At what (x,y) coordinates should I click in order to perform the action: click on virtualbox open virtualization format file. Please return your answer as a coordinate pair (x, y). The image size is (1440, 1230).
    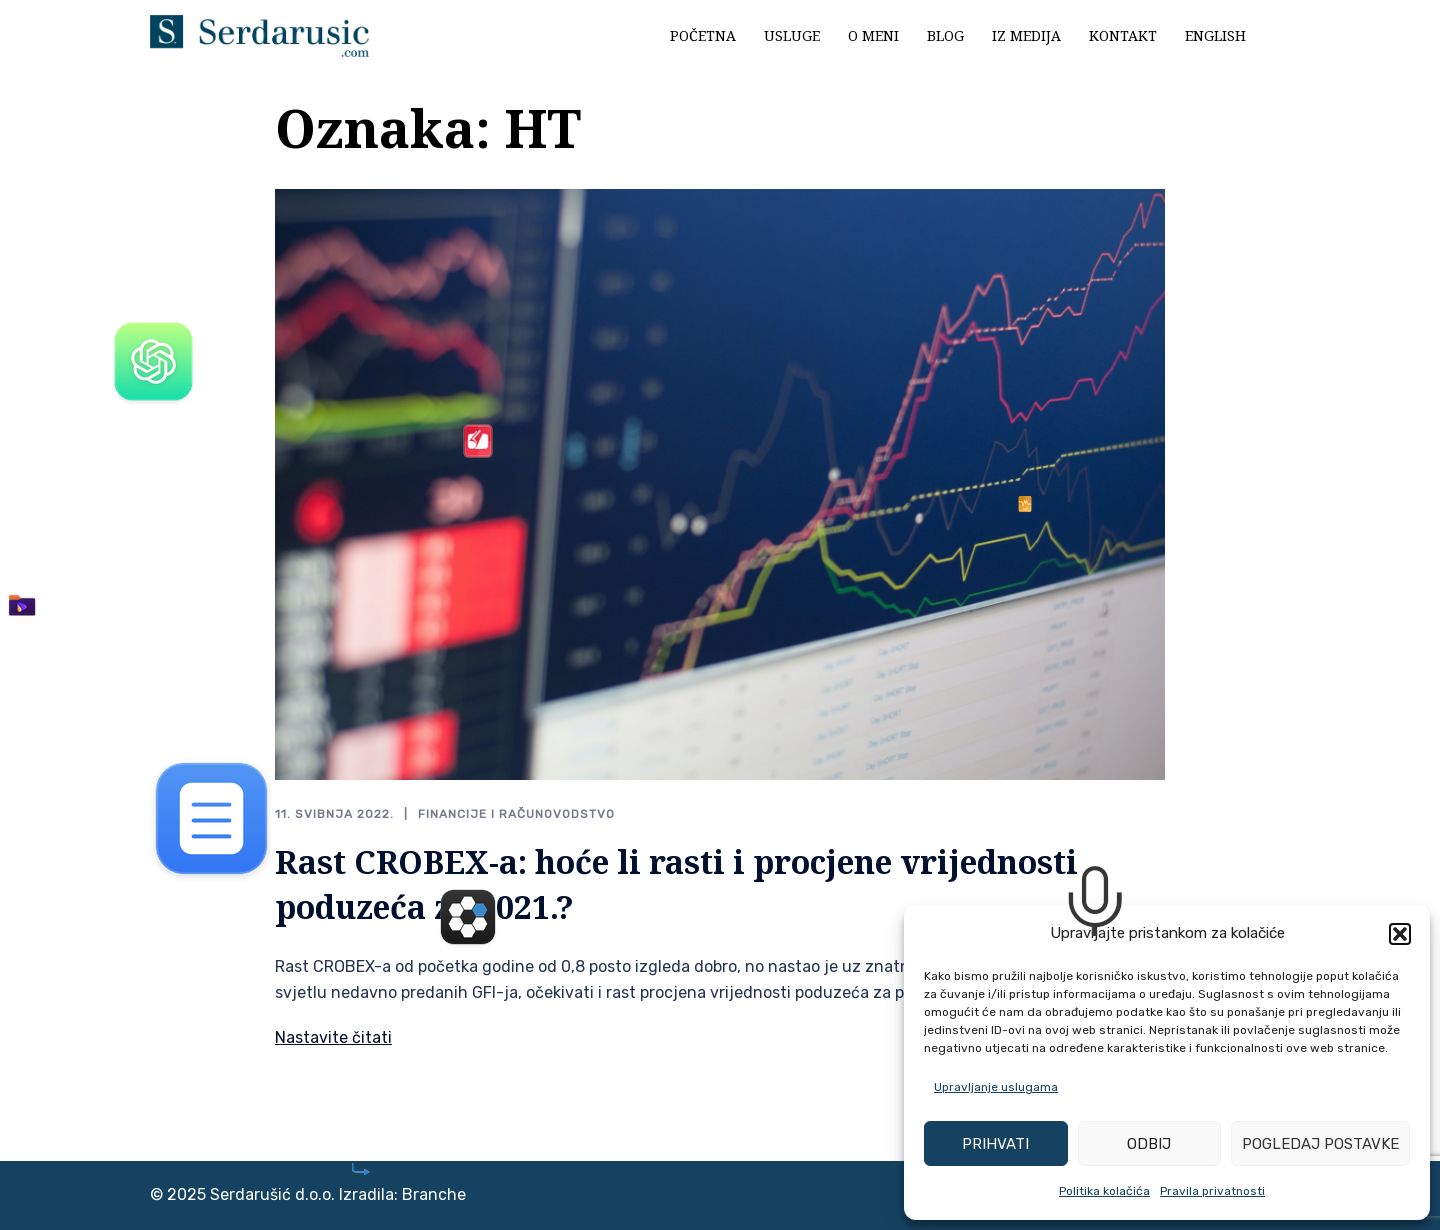
    Looking at the image, I should click on (1025, 504).